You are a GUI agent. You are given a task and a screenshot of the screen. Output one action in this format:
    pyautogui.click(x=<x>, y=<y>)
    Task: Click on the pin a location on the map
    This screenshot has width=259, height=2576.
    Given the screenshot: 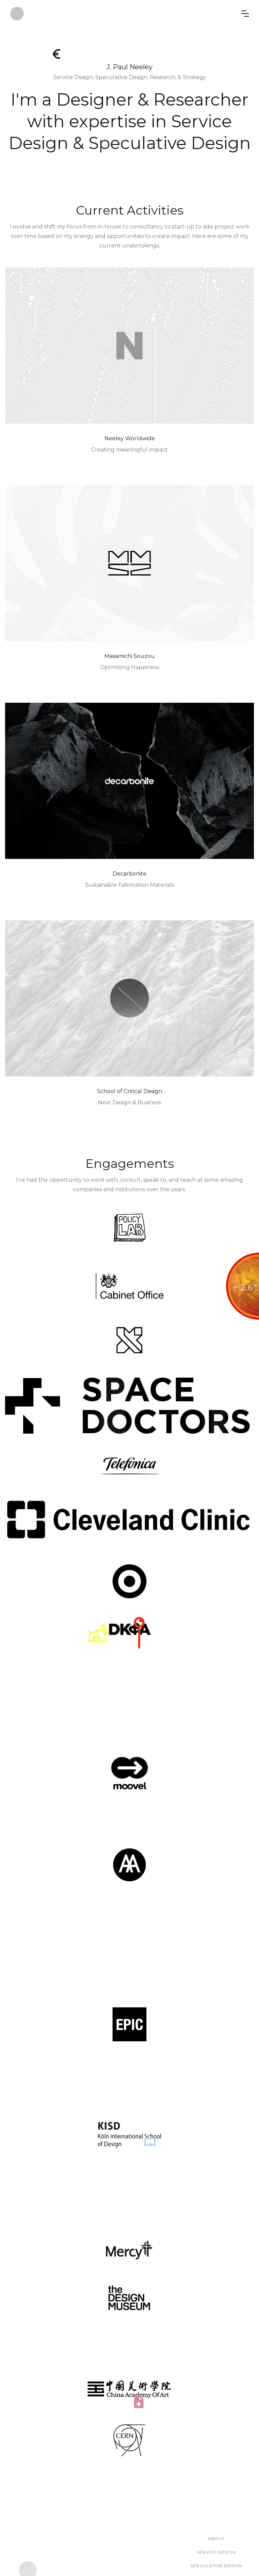 What is the action you would take?
    pyautogui.click(x=139, y=1633)
    